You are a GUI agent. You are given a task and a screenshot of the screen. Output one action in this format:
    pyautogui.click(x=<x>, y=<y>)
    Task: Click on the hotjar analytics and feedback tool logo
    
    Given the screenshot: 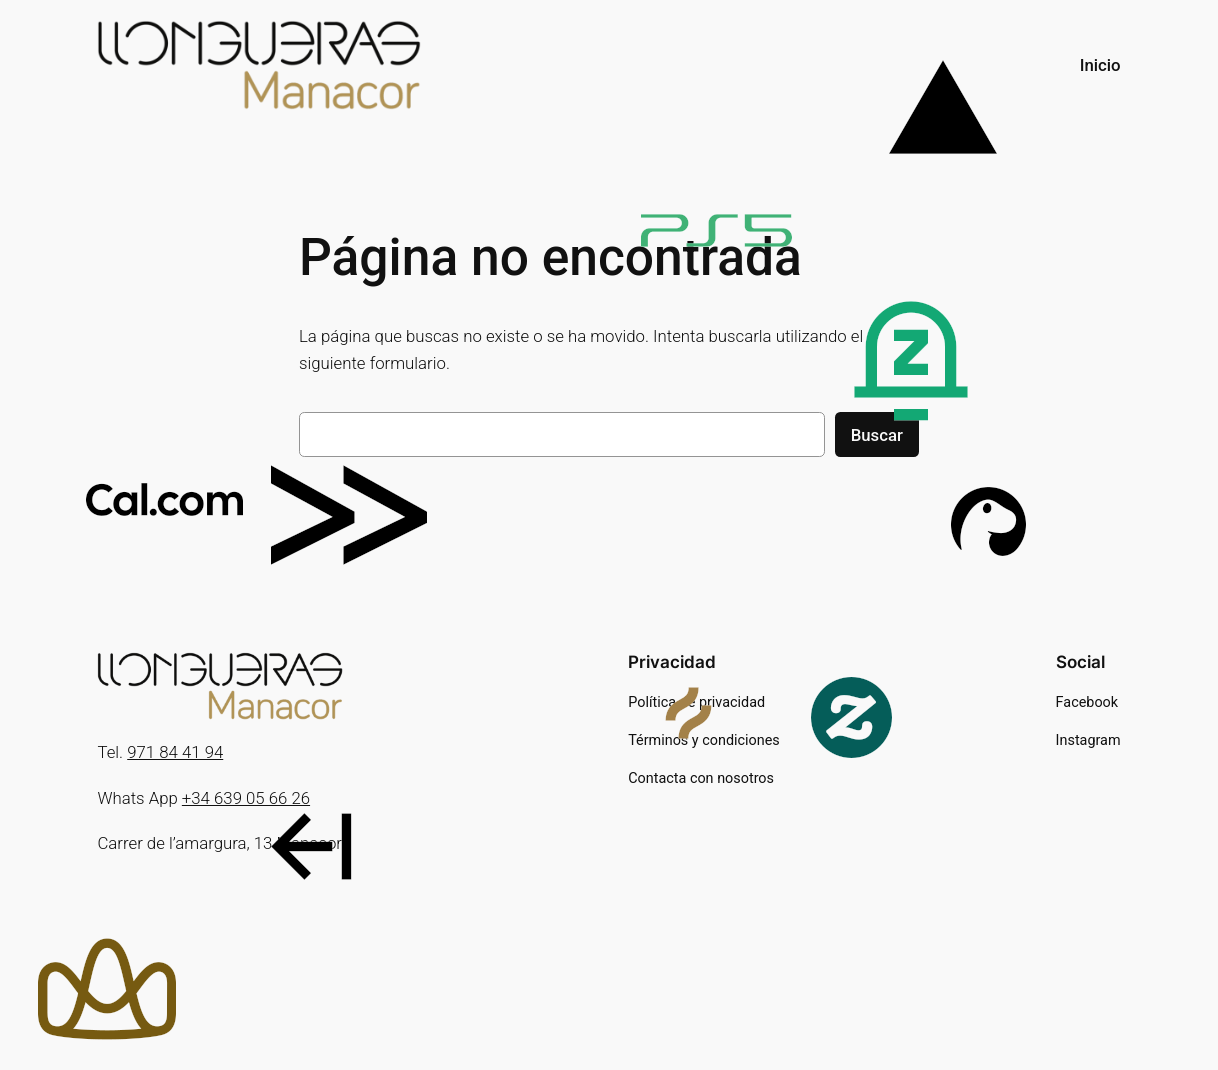 What is the action you would take?
    pyautogui.click(x=688, y=713)
    